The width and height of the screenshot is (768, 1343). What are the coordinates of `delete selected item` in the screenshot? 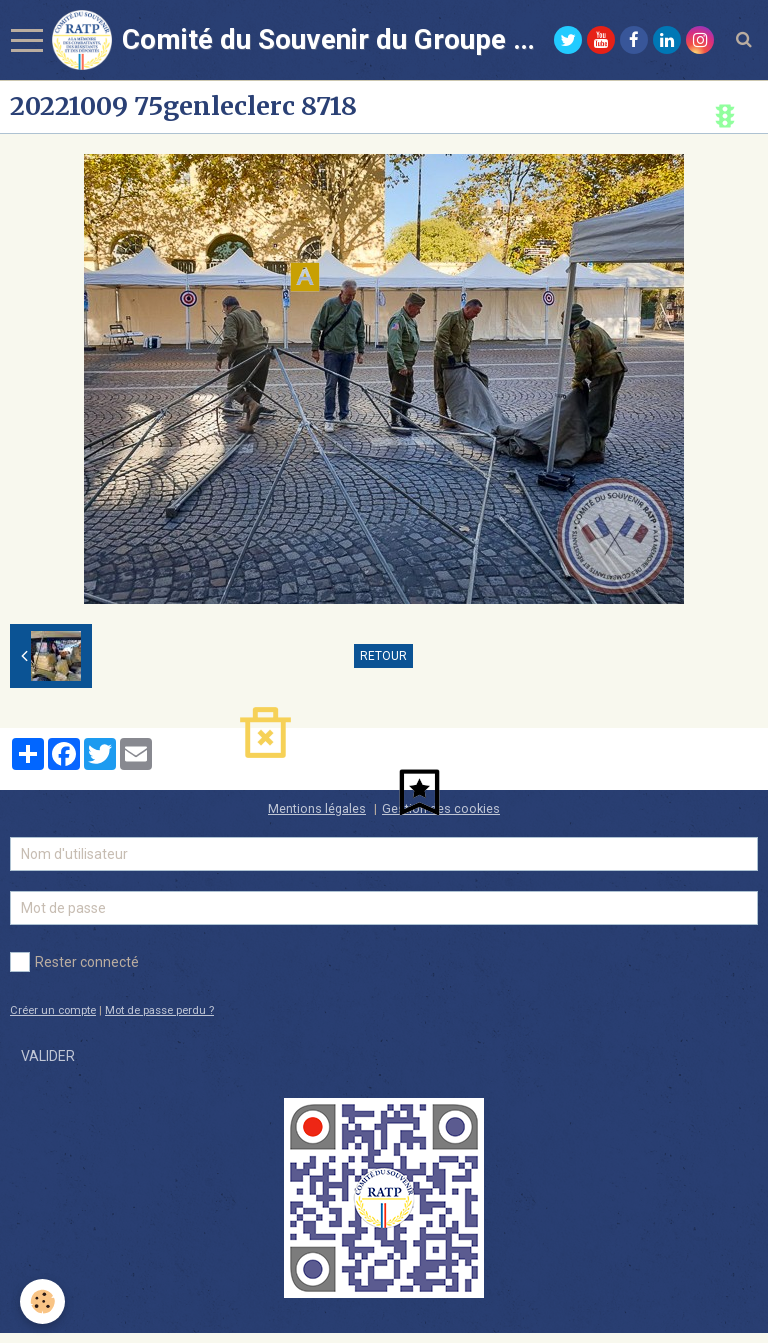 It's located at (265, 732).